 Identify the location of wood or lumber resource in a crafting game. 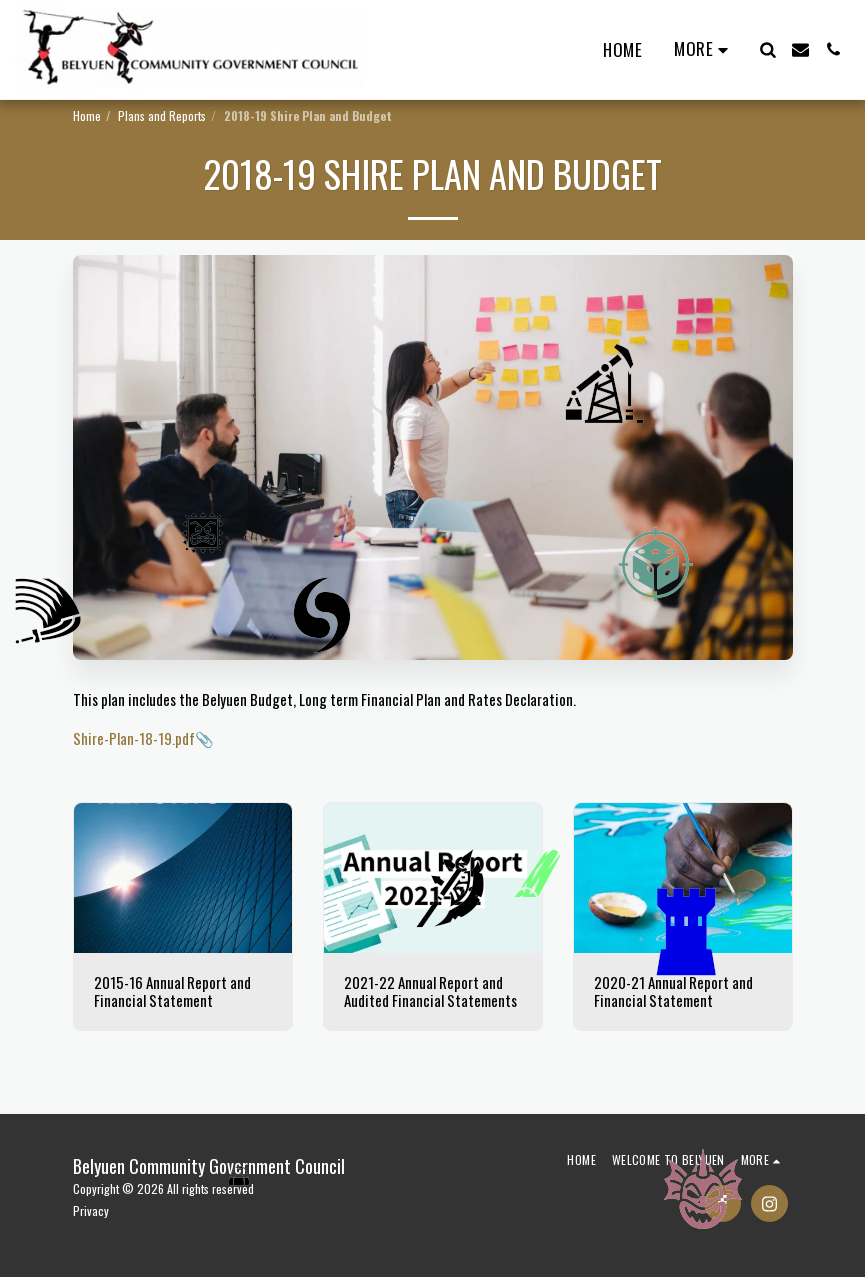
(537, 873).